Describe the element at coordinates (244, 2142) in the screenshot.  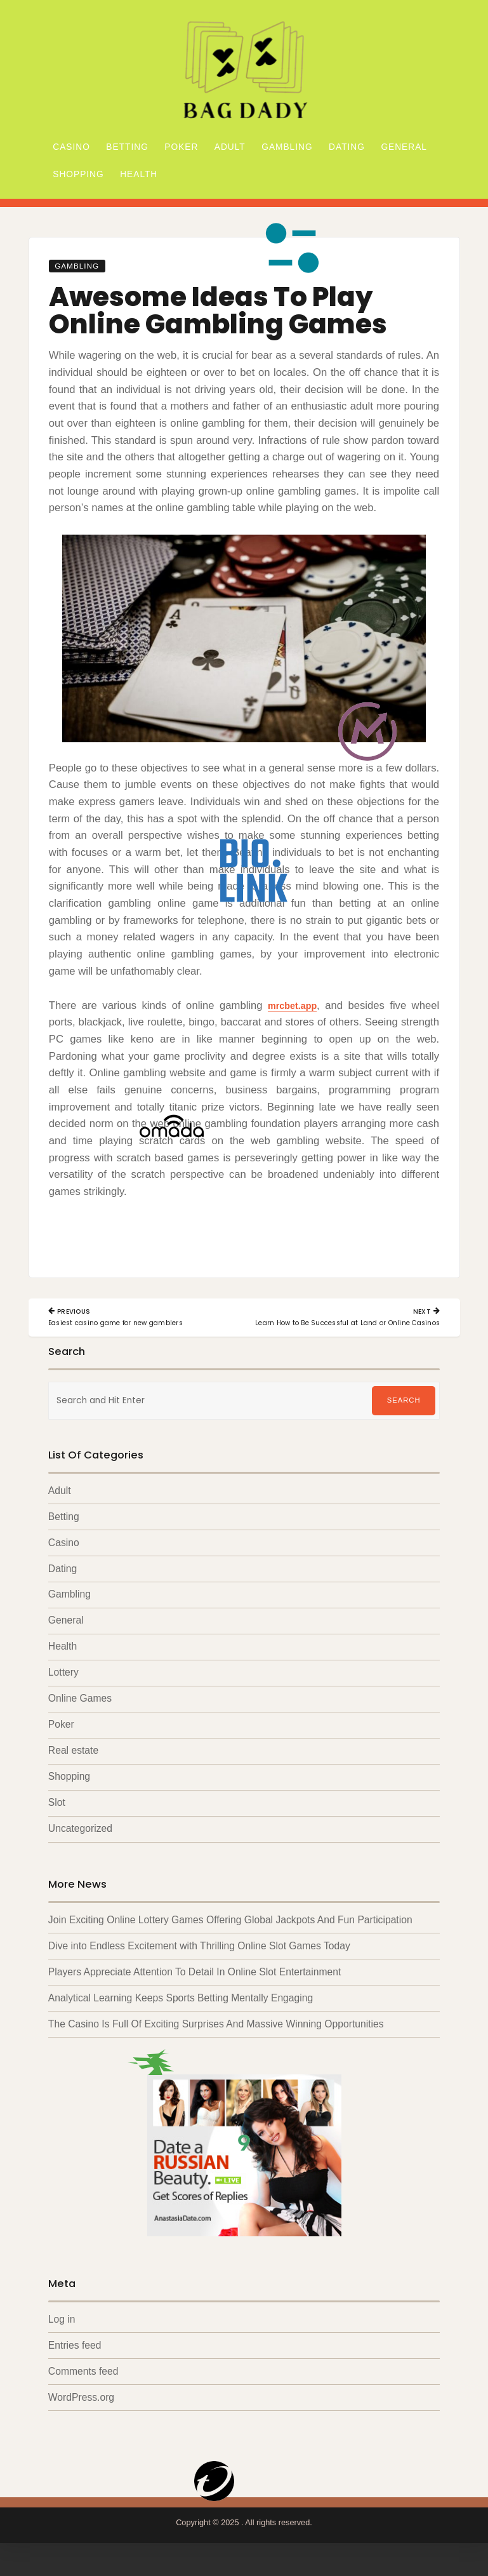
I see `quad9 dns service logo` at that location.